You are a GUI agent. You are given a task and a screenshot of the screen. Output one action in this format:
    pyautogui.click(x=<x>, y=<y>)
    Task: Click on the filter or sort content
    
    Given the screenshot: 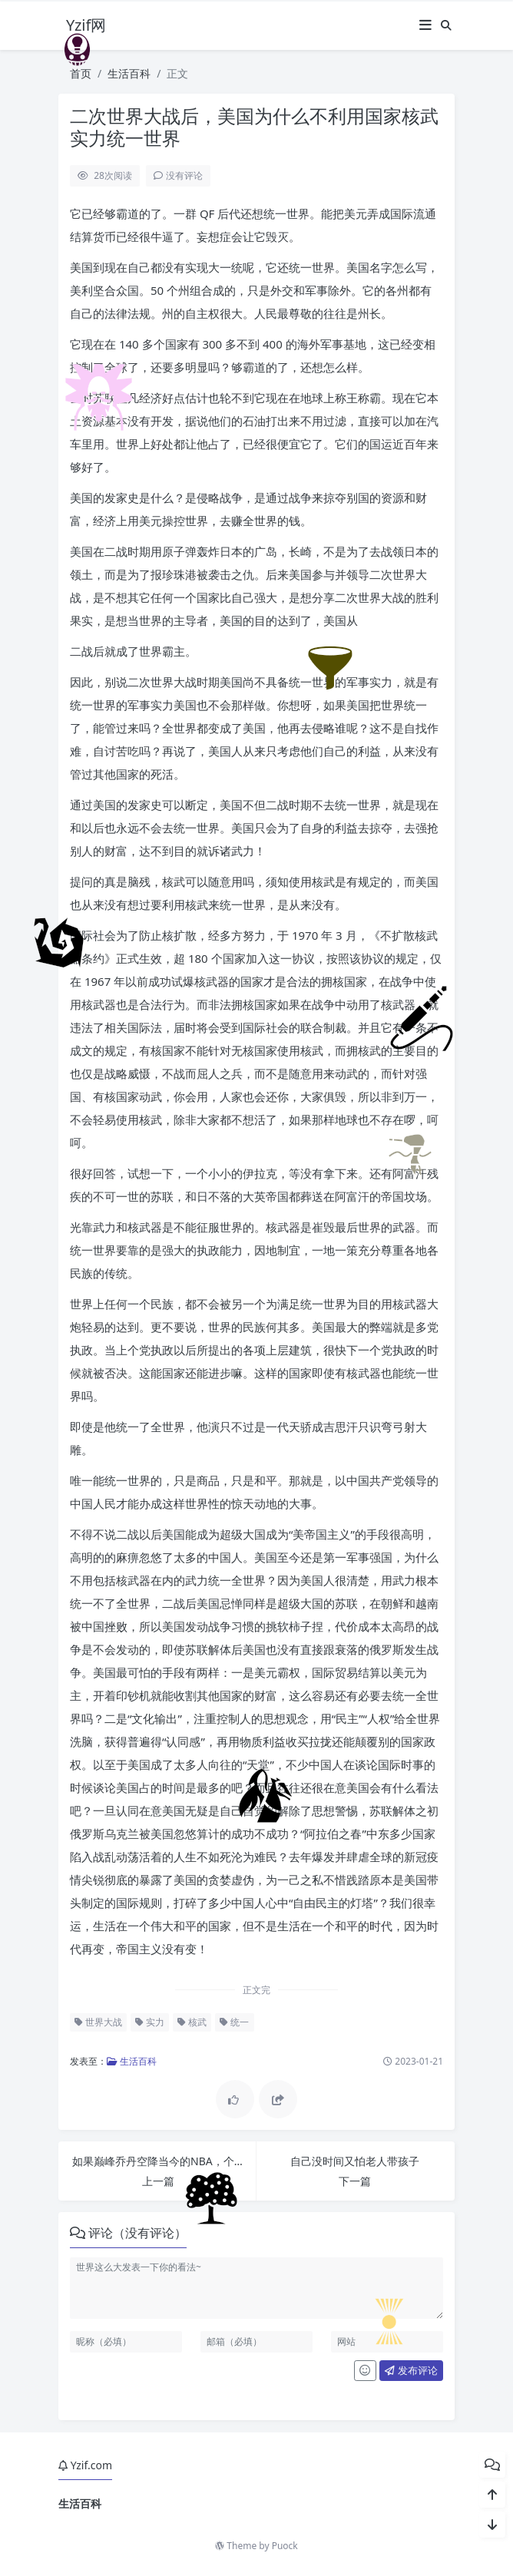 What is the action you would take?
    pyautogui.click(x=330, y=668)
    